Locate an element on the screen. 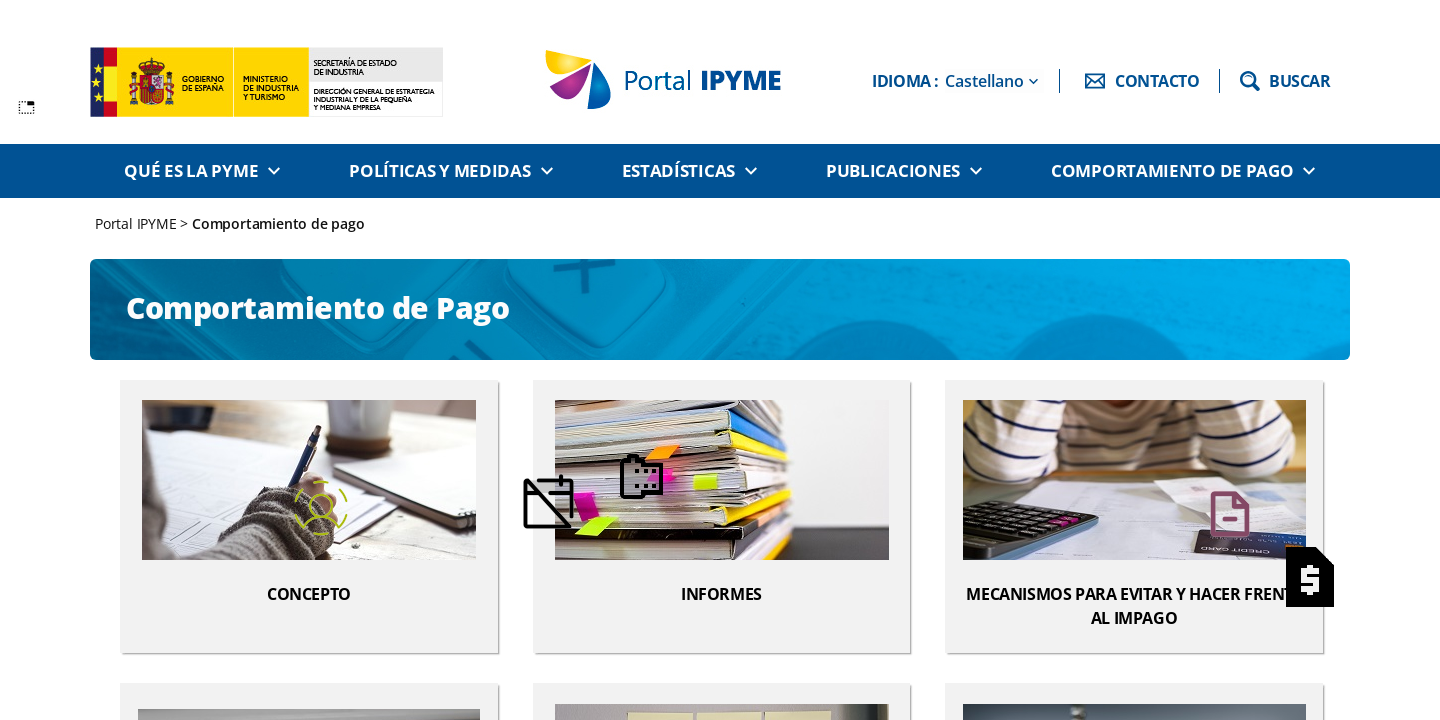 Image resolution: width=1440 pixels, height=720 pixels. an inactive or background browser tab is located at coordinates (26, 107).